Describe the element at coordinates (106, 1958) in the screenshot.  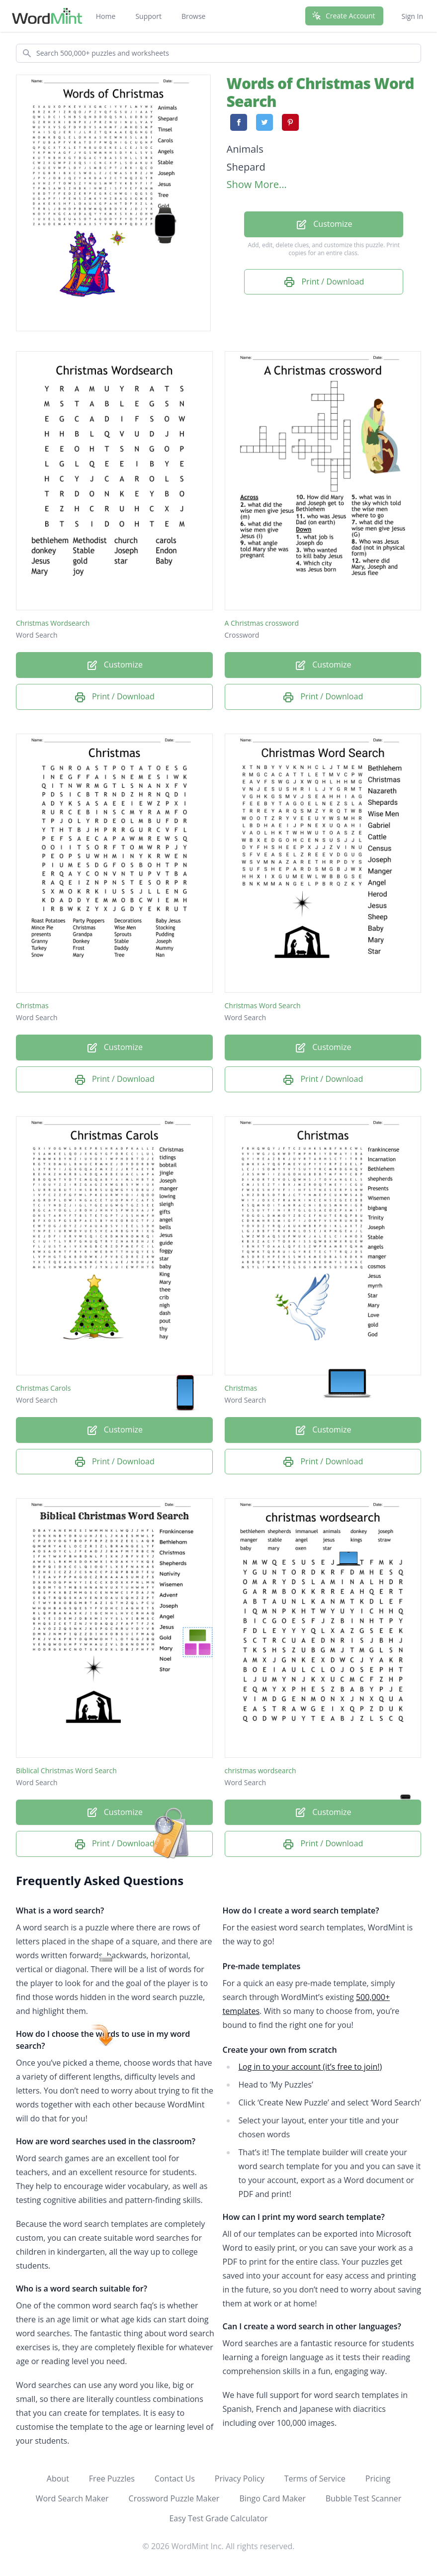
I see `represents a mac mini device in system settings` at that location.